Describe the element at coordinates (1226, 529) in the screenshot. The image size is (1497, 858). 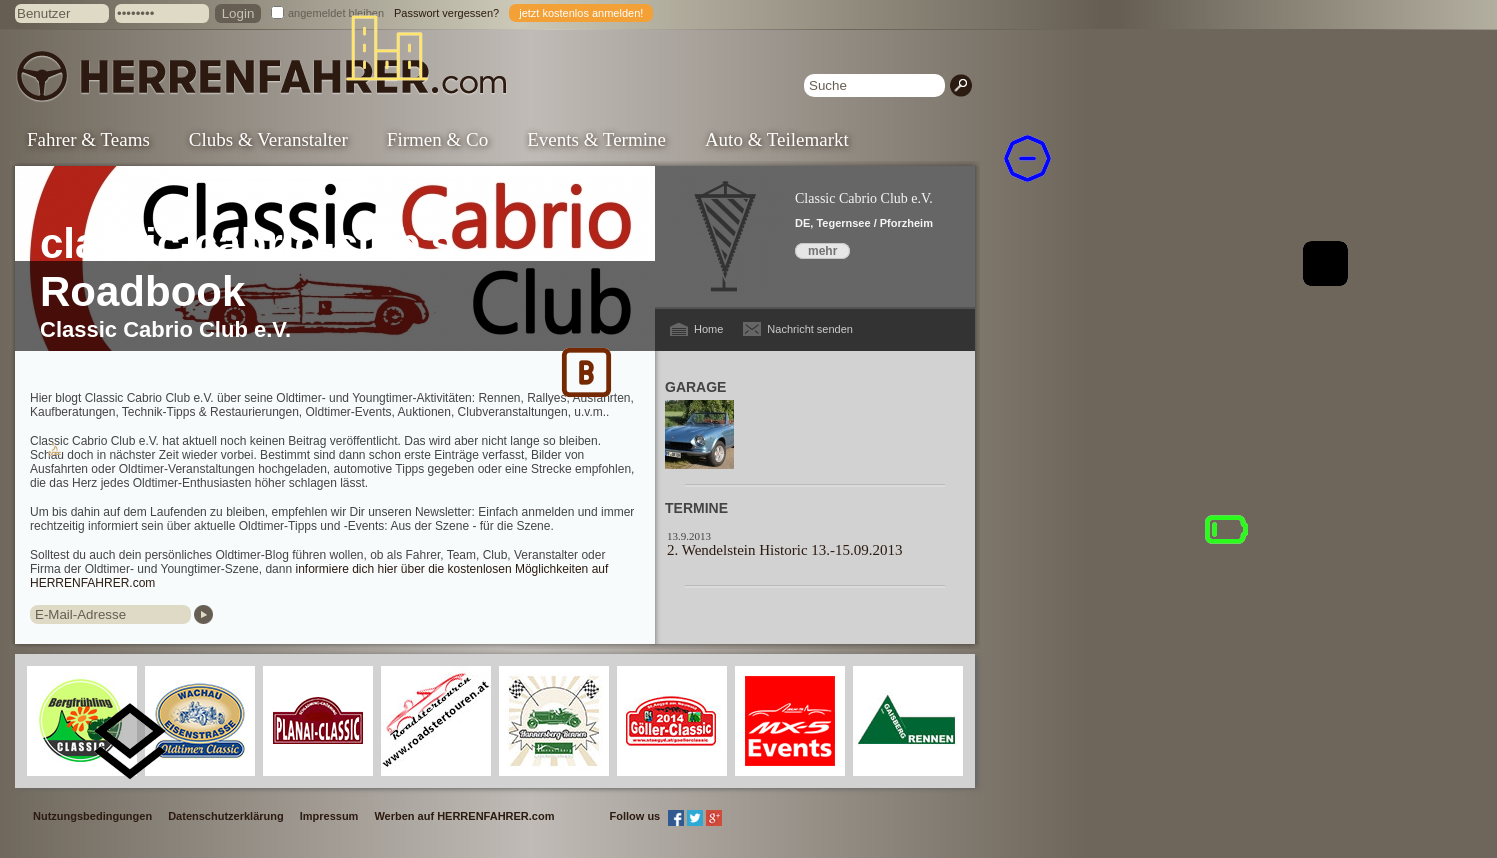
I see `indicates low battery level` at that location.